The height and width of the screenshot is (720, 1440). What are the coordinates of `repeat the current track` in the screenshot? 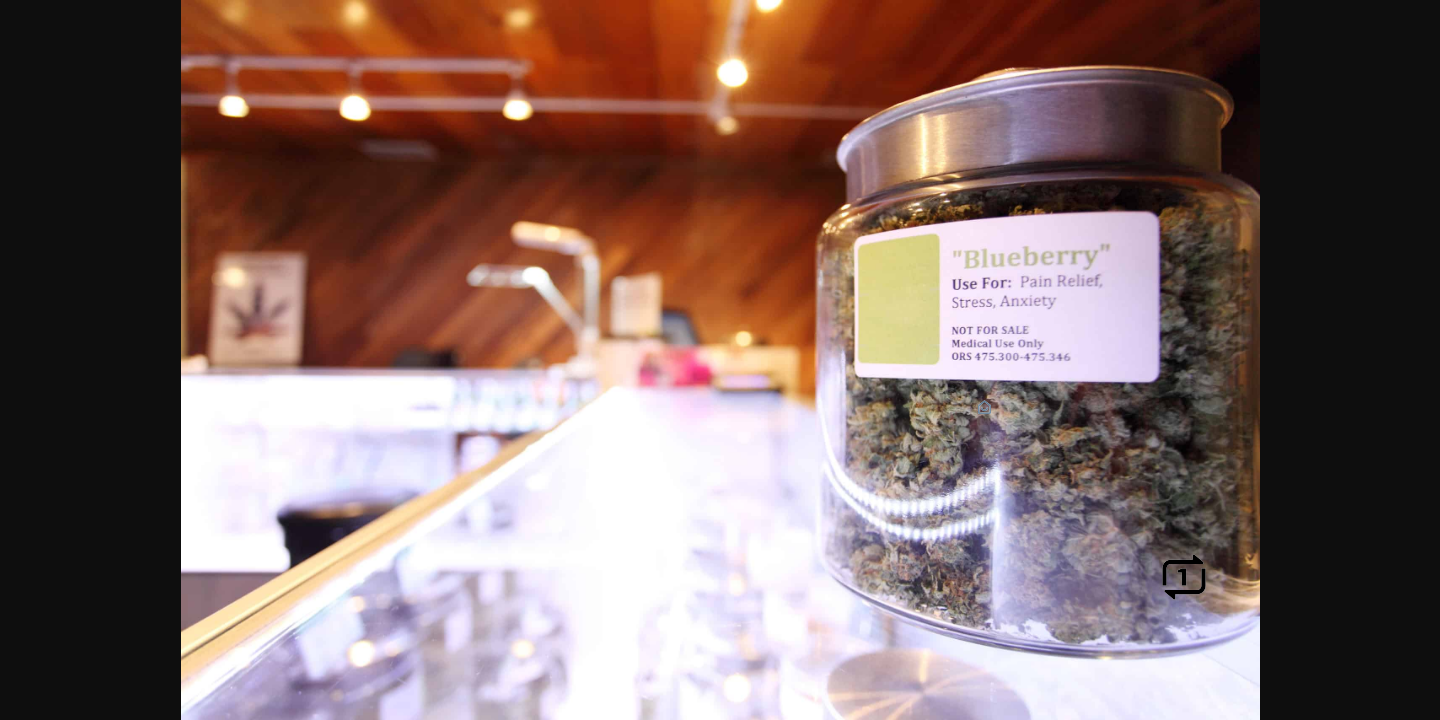 It's located at (1184, 577).